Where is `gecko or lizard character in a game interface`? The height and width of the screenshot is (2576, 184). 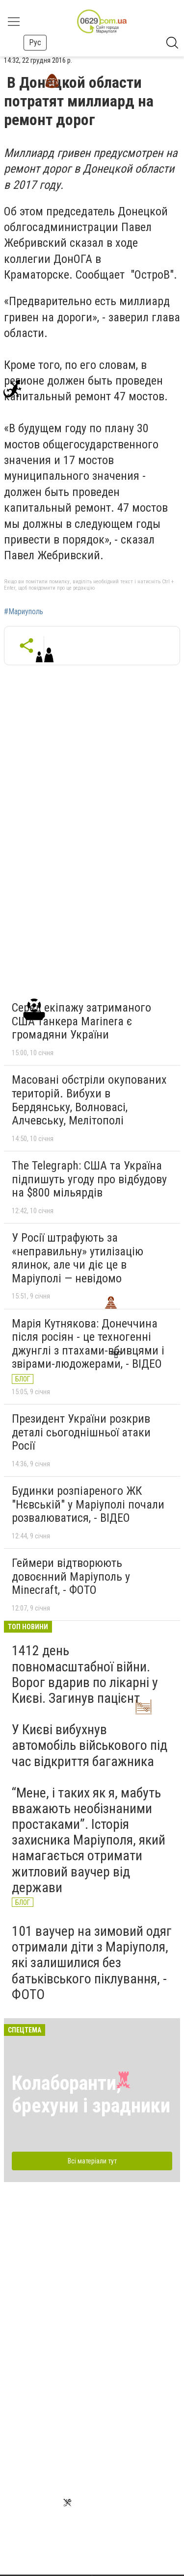
gecko or lizard character in a game interface is located at coordinates (12, 389).